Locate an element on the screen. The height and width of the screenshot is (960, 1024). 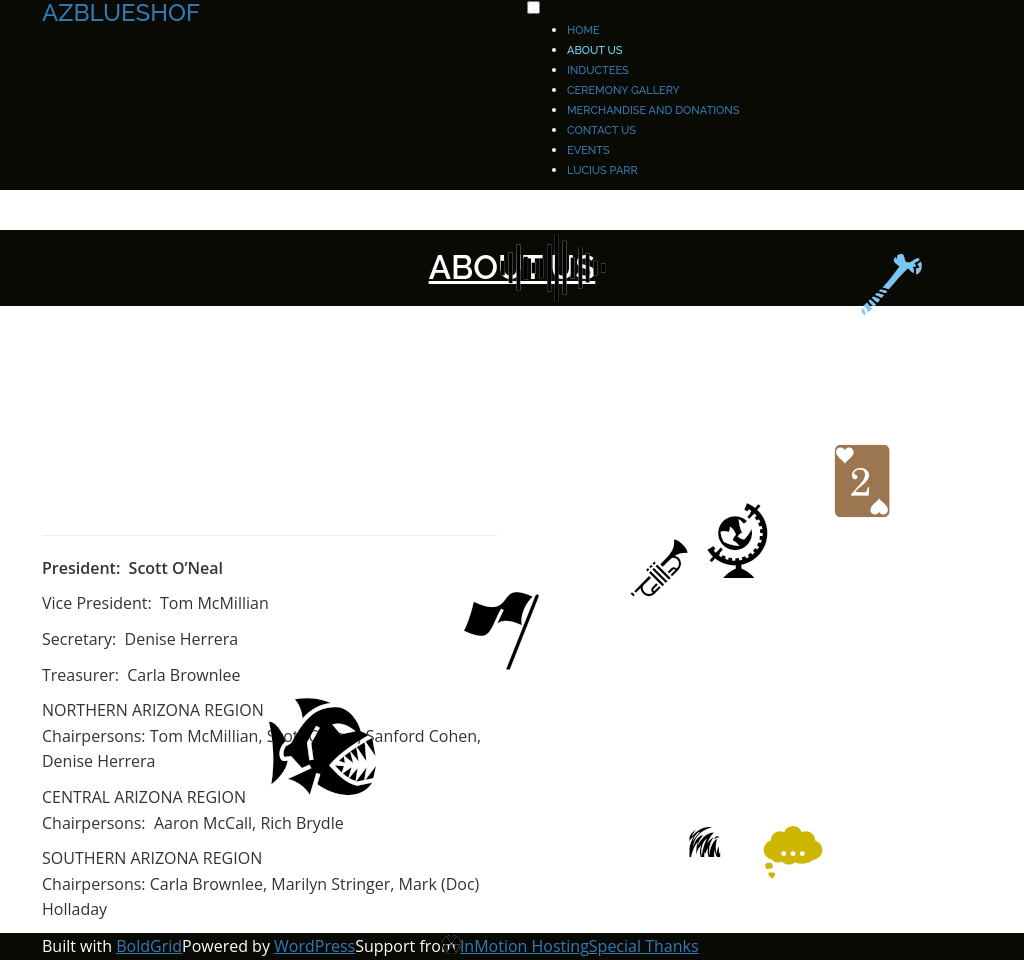
indicates thinking or processing in progress is located at coordinates (793, 851).